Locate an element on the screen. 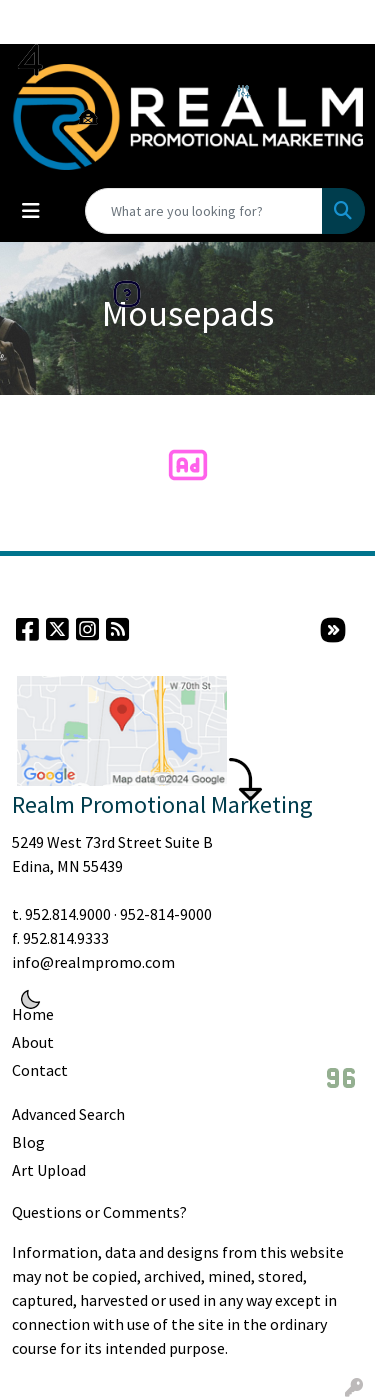  access farm or agricultural settings is located at coordinates (88, 118).